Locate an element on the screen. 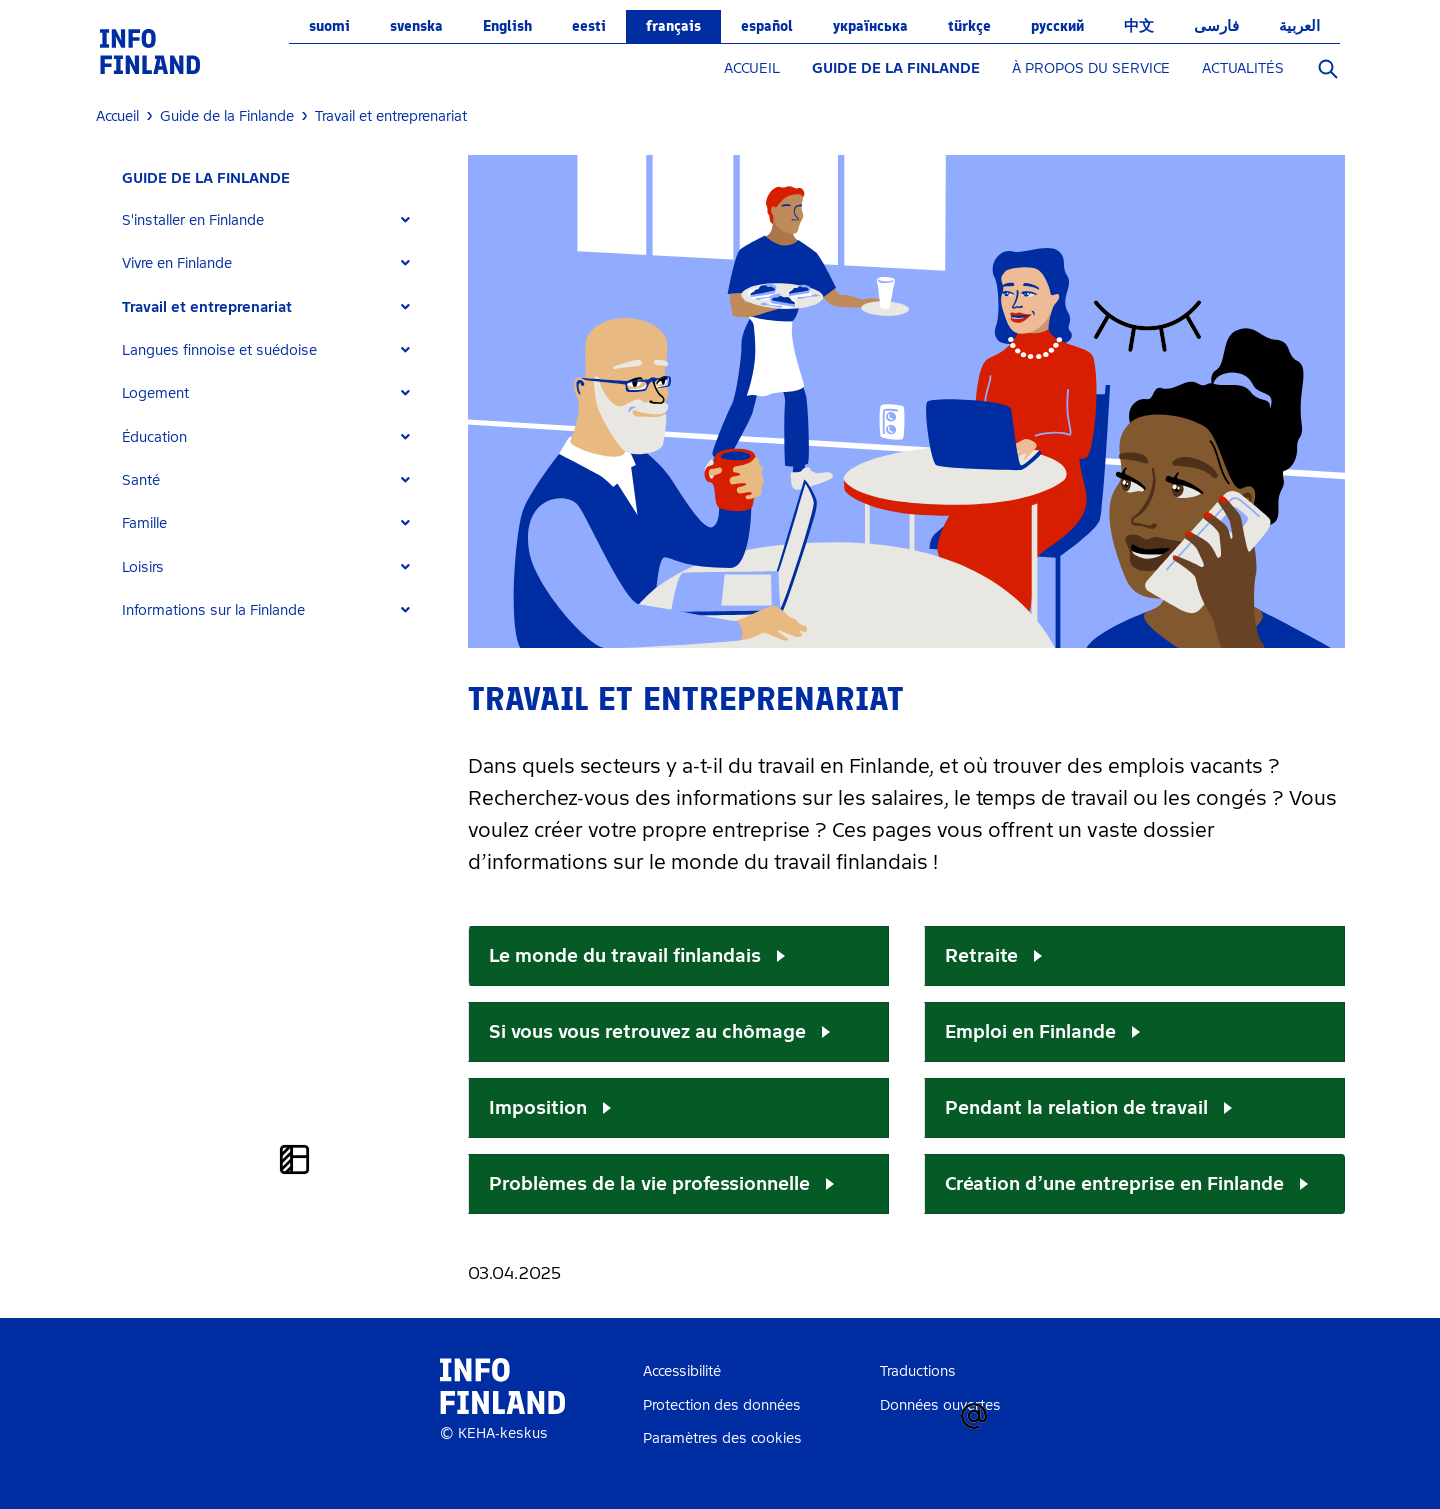  select or highlight a table column is located at coordinates (294, 1159).